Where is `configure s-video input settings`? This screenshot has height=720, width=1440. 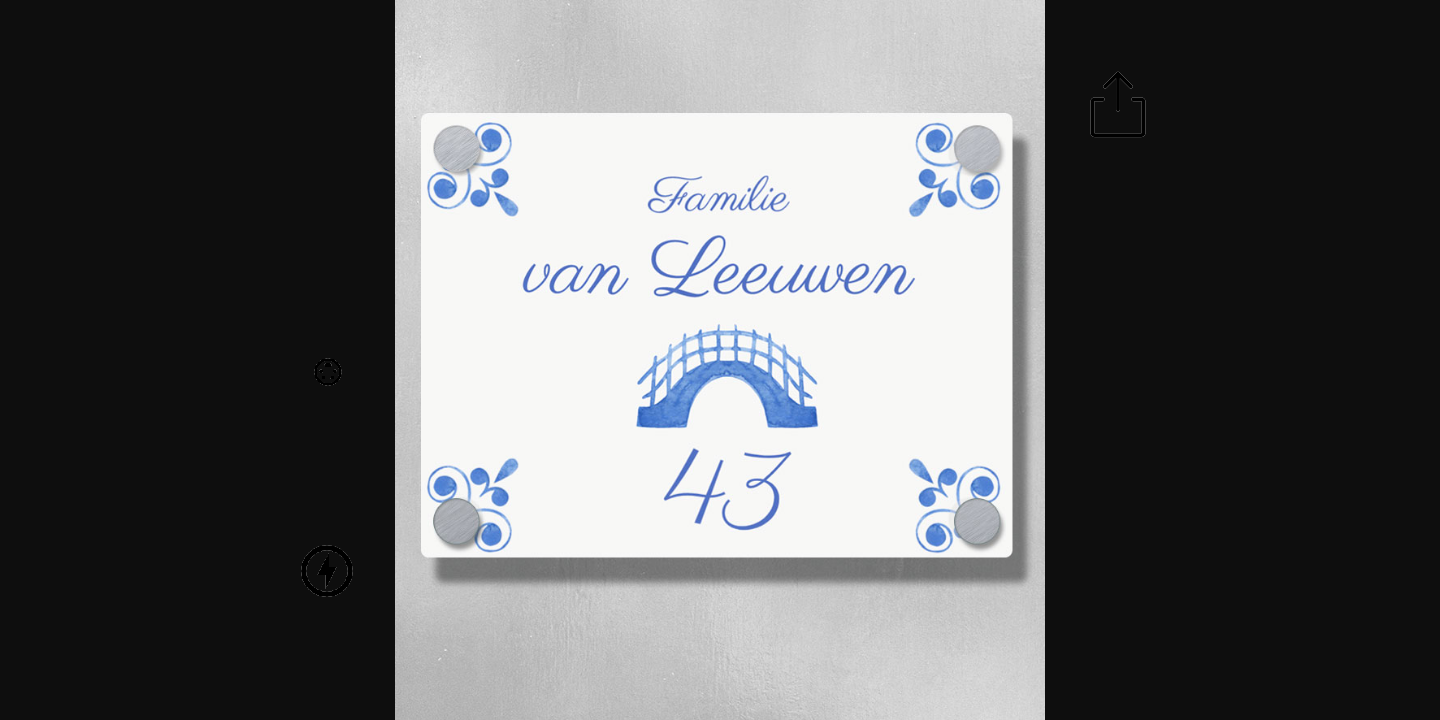
configure s-video input settings is located at coordinates (328, 372).